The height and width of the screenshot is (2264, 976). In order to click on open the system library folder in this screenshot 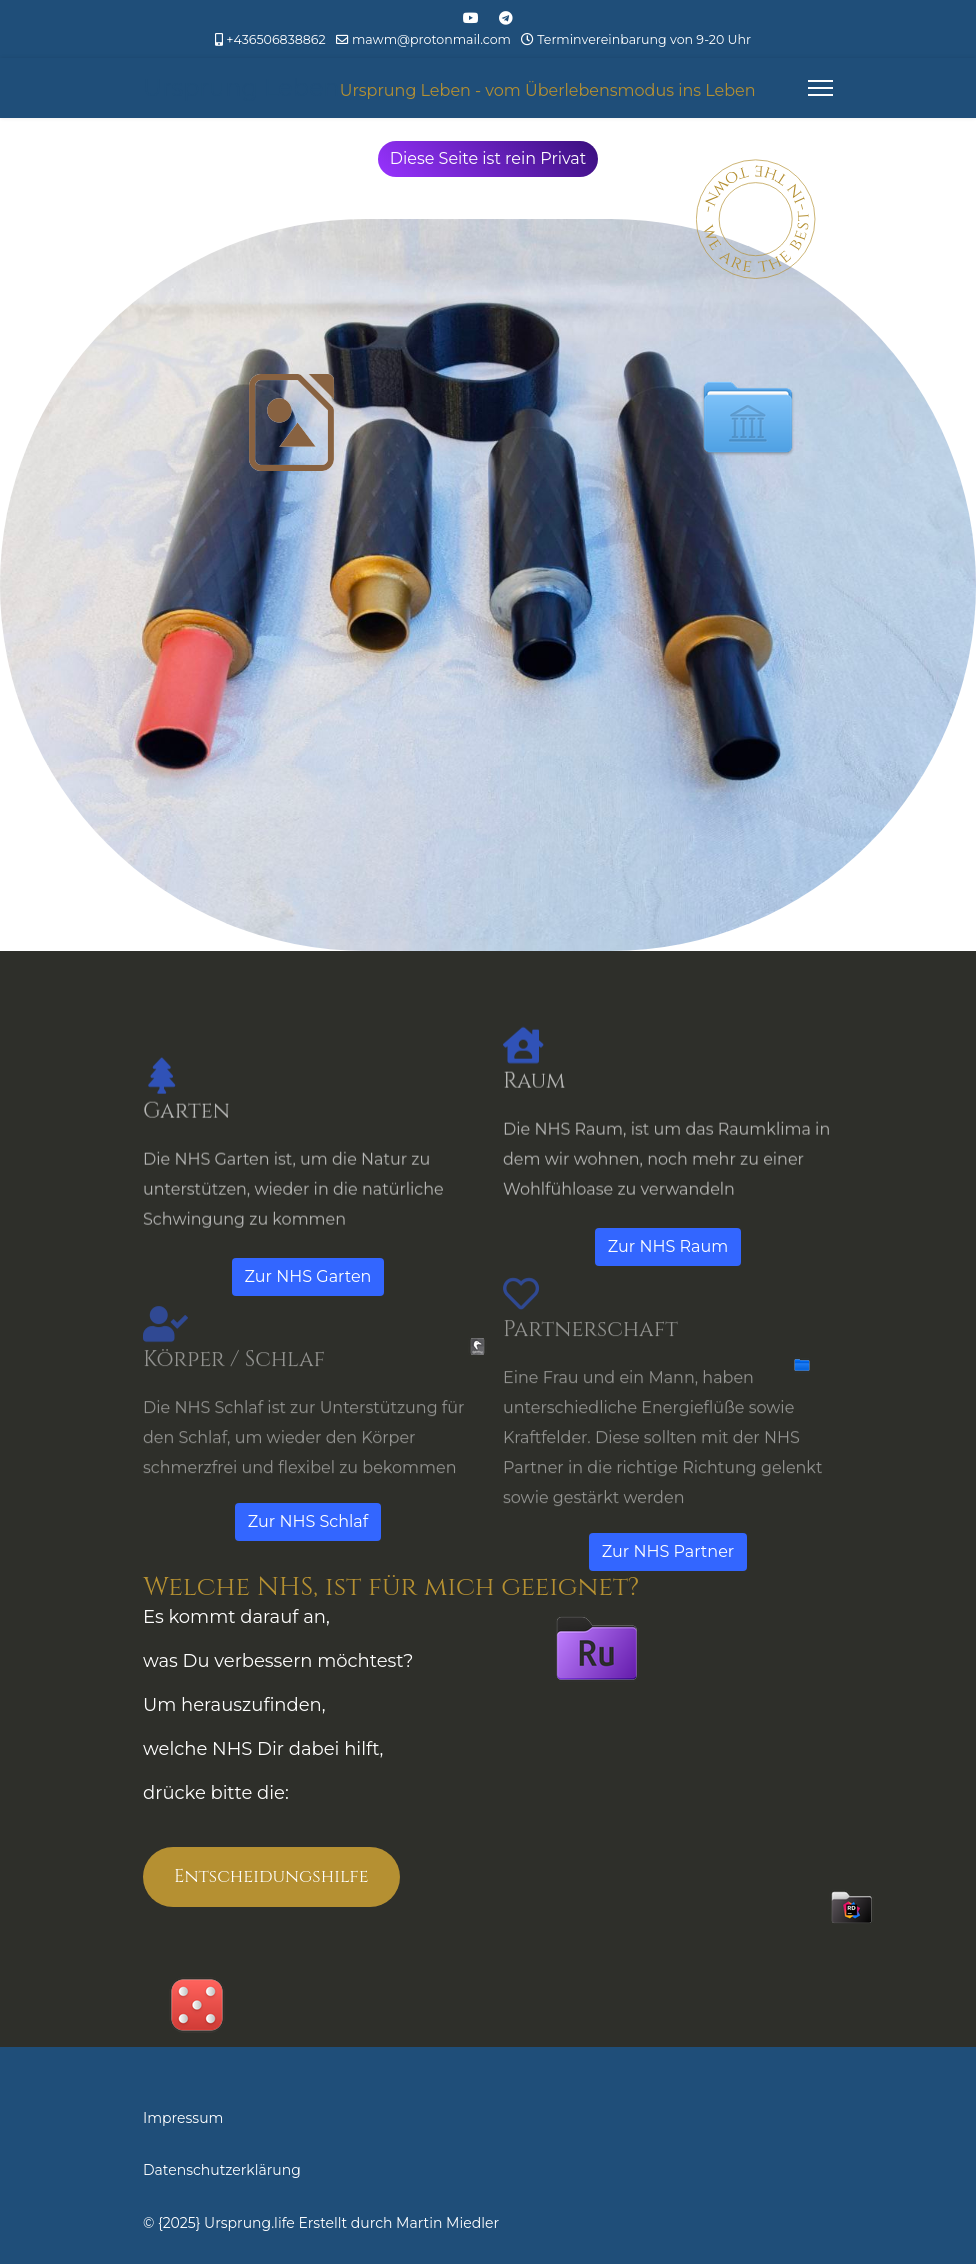, I will do `click(748, 417)`.